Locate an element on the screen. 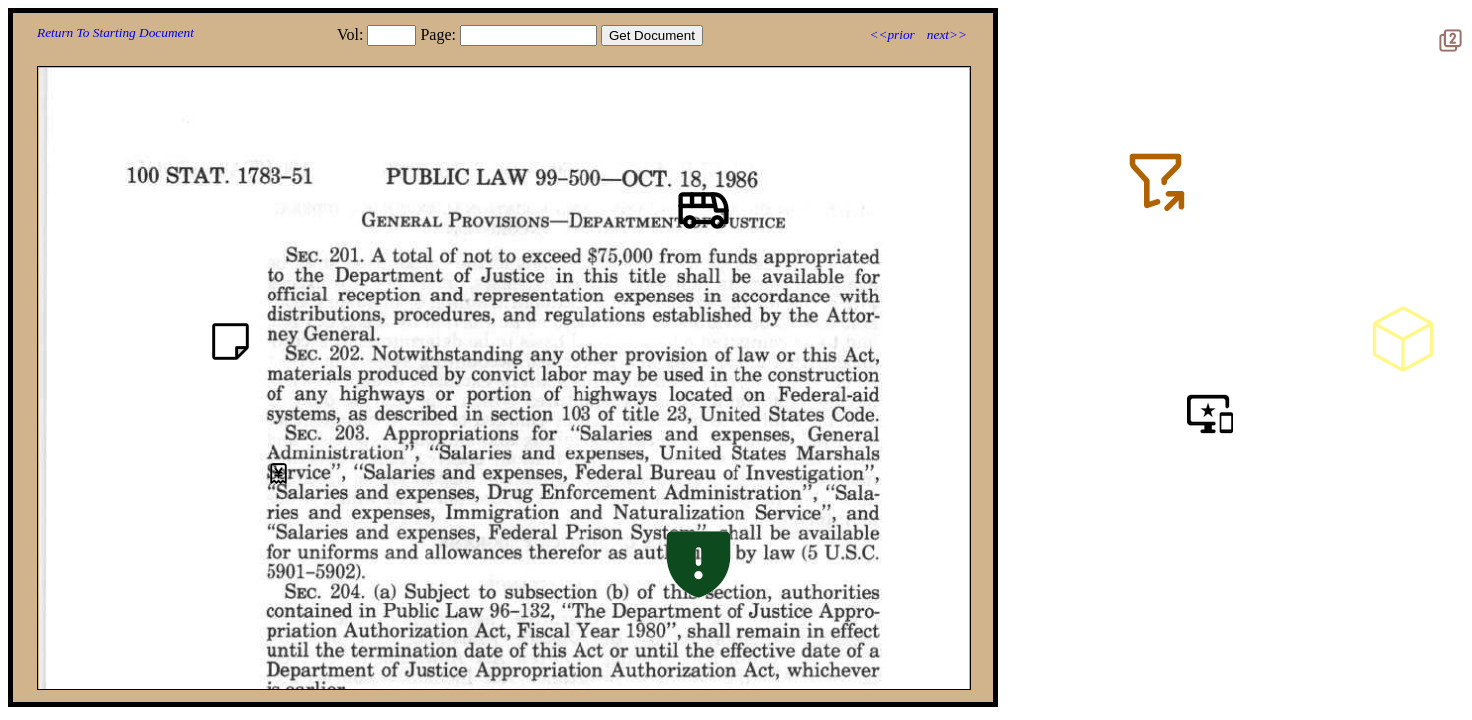  view 3D model or object is located at coordinates (1403, 339).